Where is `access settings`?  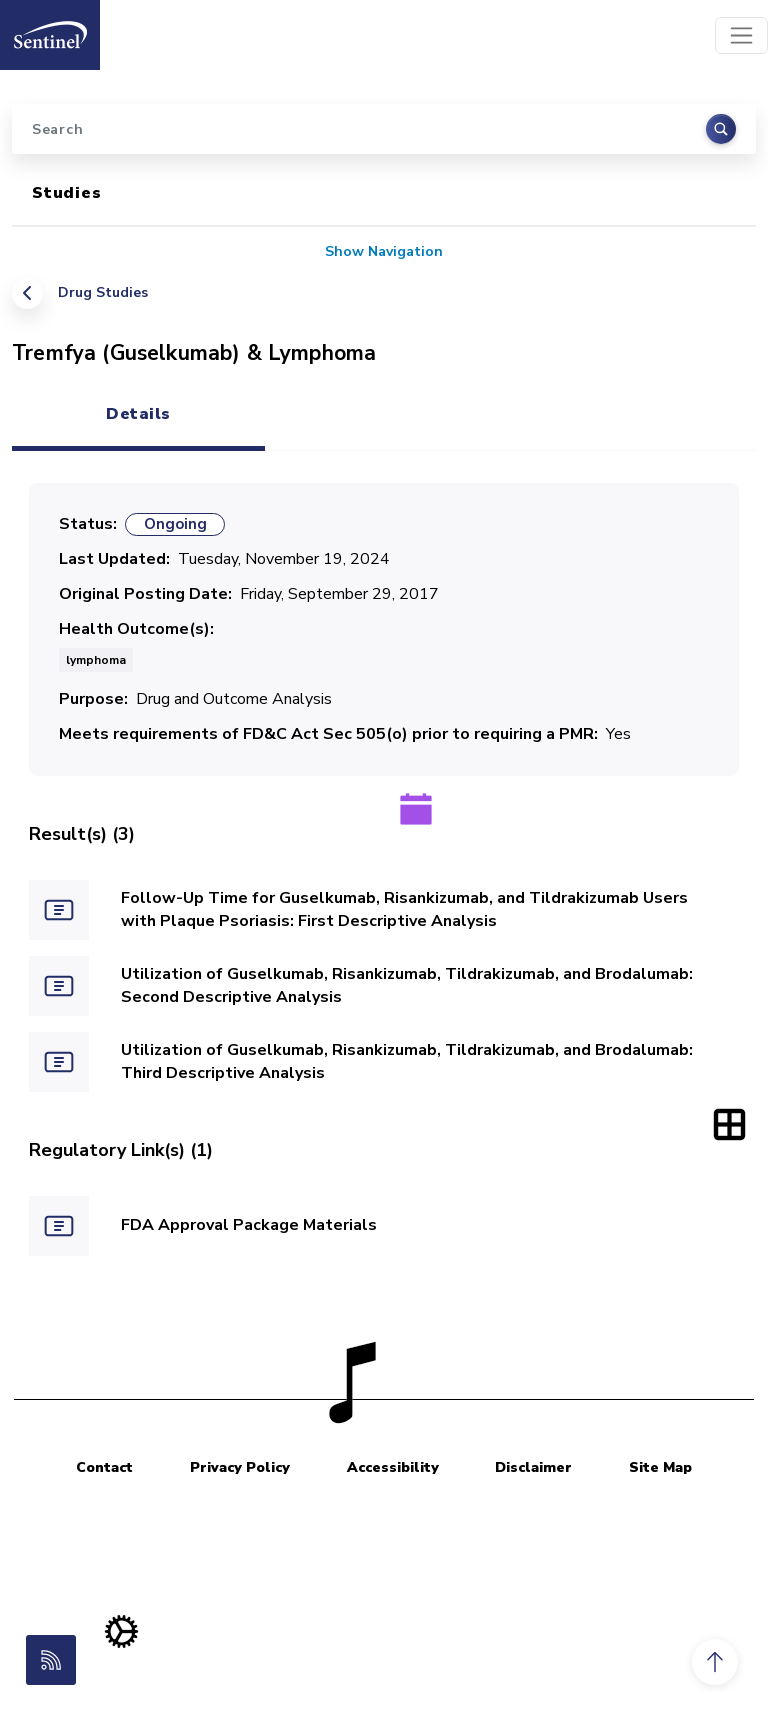 access settings is located at coordinates (121, 1631).